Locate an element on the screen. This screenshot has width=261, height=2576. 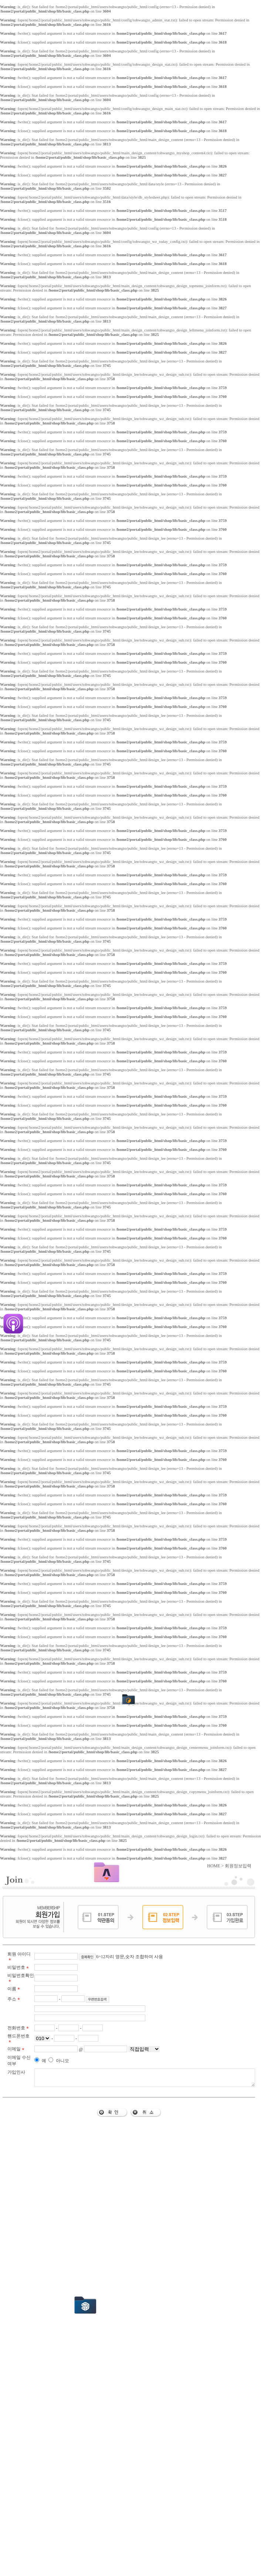
open the podcasts app is located at coordinates (13, 1324).